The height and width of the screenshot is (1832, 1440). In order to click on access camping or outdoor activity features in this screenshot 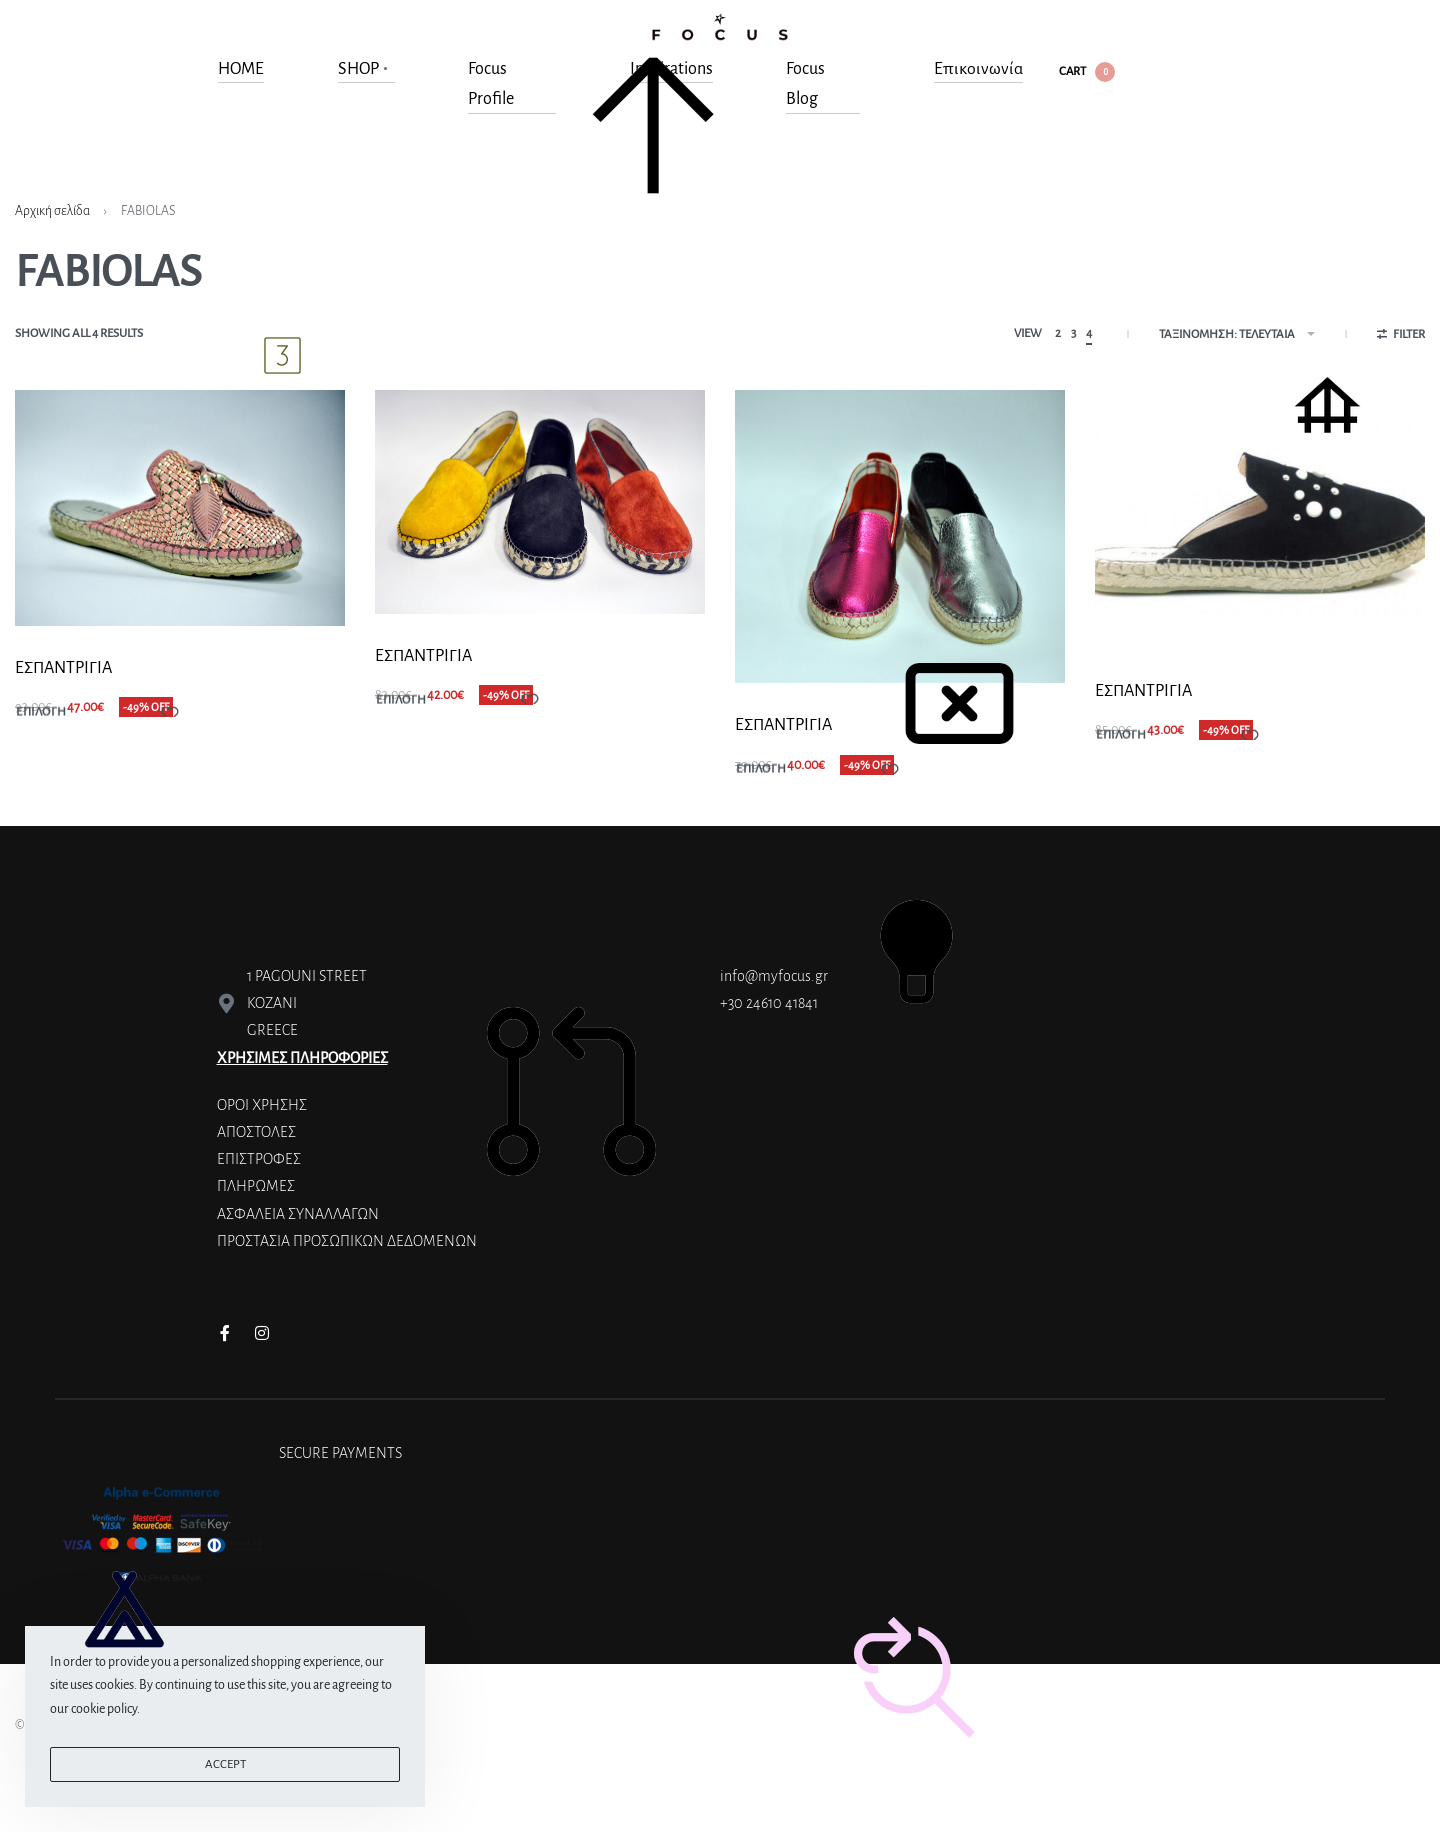, I will do `click(124, 1613)`.